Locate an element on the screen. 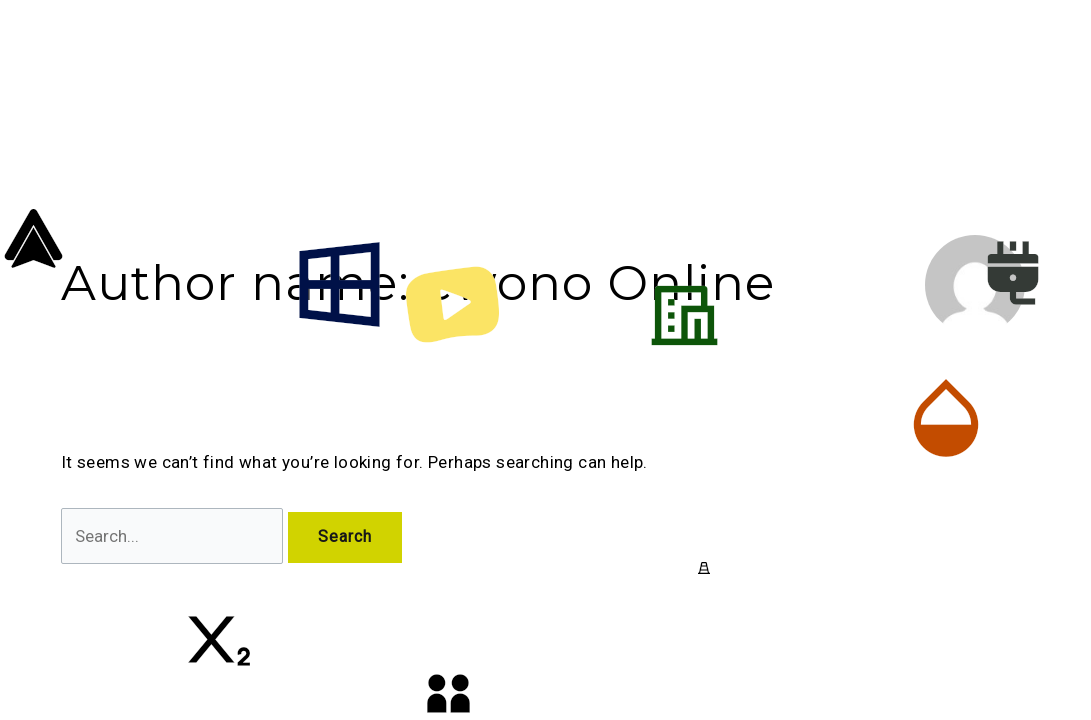 This screenshot has width=1091, height=720. open YouTube Kids app is located at coordinates (452, 304).